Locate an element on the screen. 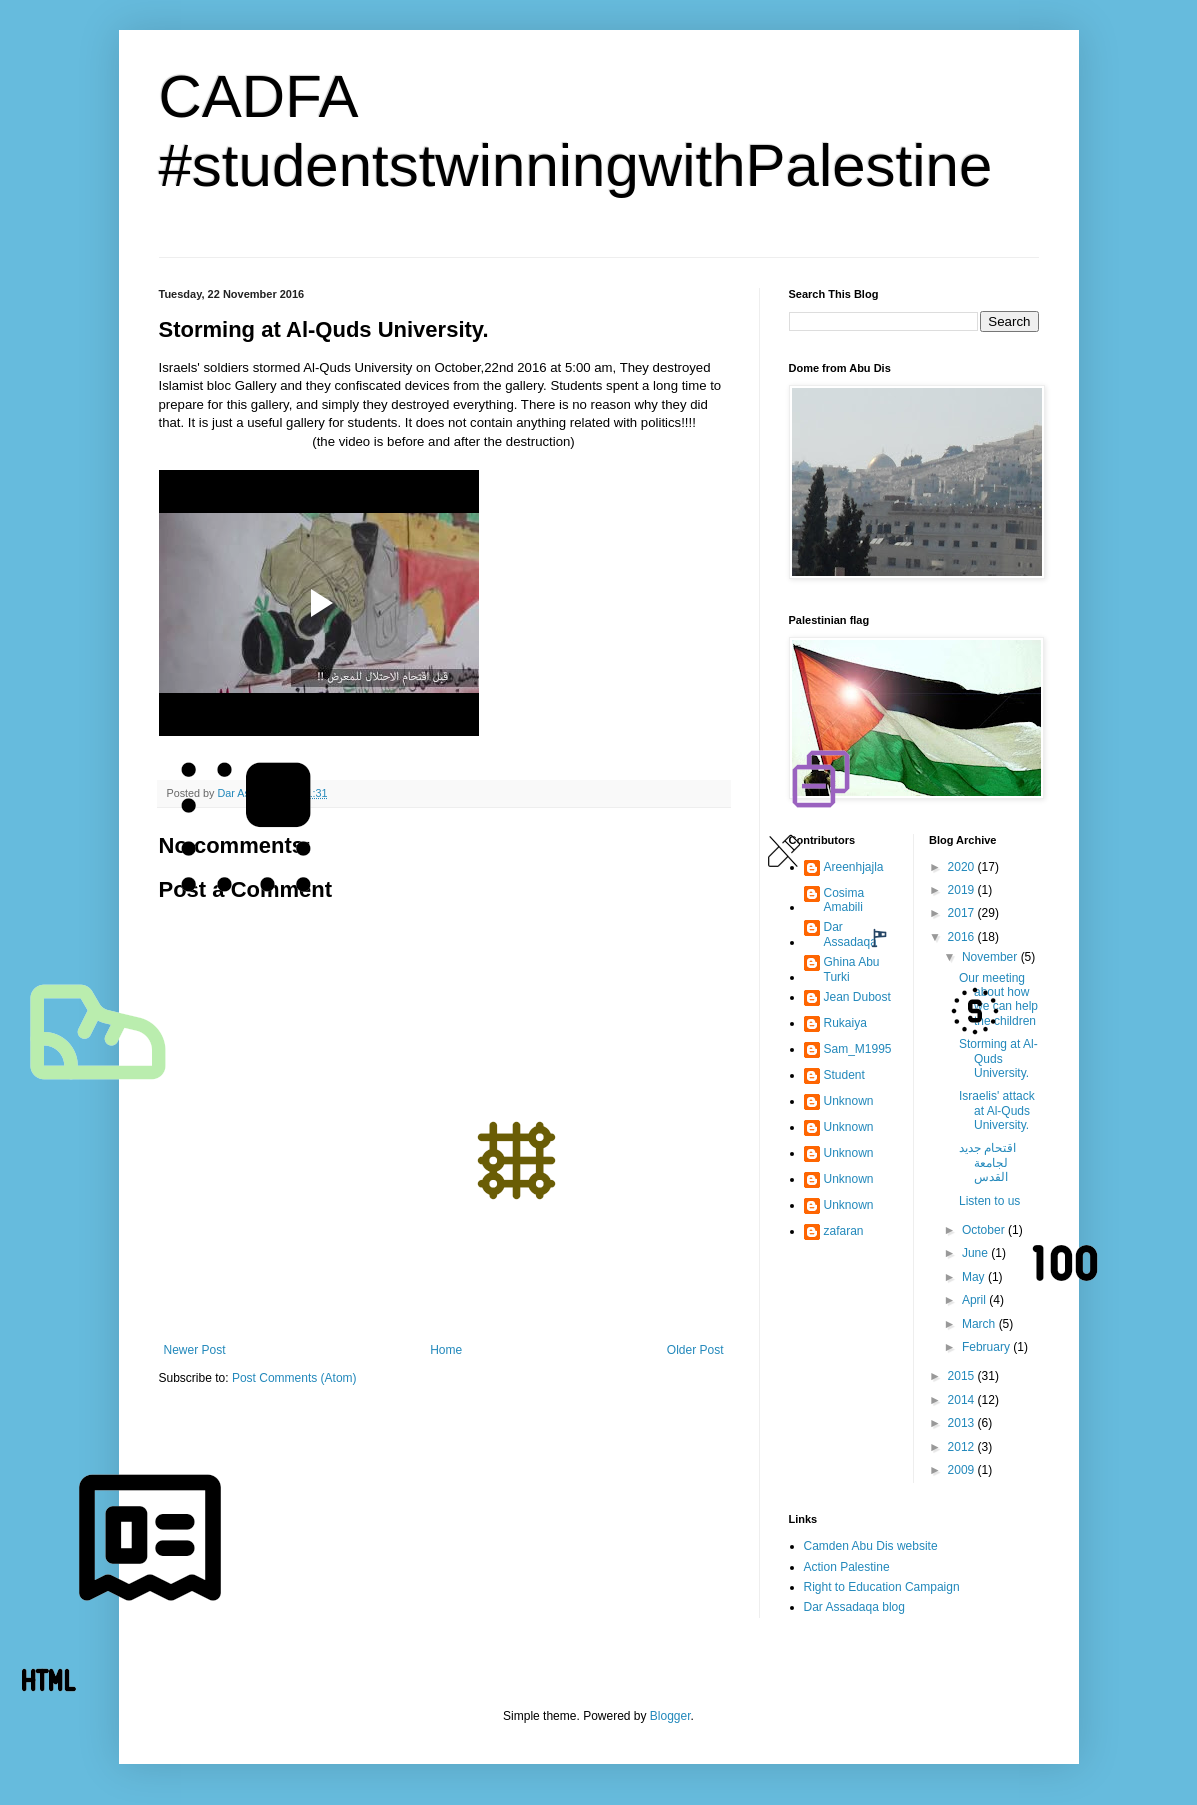 The image size is (1197, 1805). indicates a pending or in-progress sync status is located at coordinates (975, 1011).